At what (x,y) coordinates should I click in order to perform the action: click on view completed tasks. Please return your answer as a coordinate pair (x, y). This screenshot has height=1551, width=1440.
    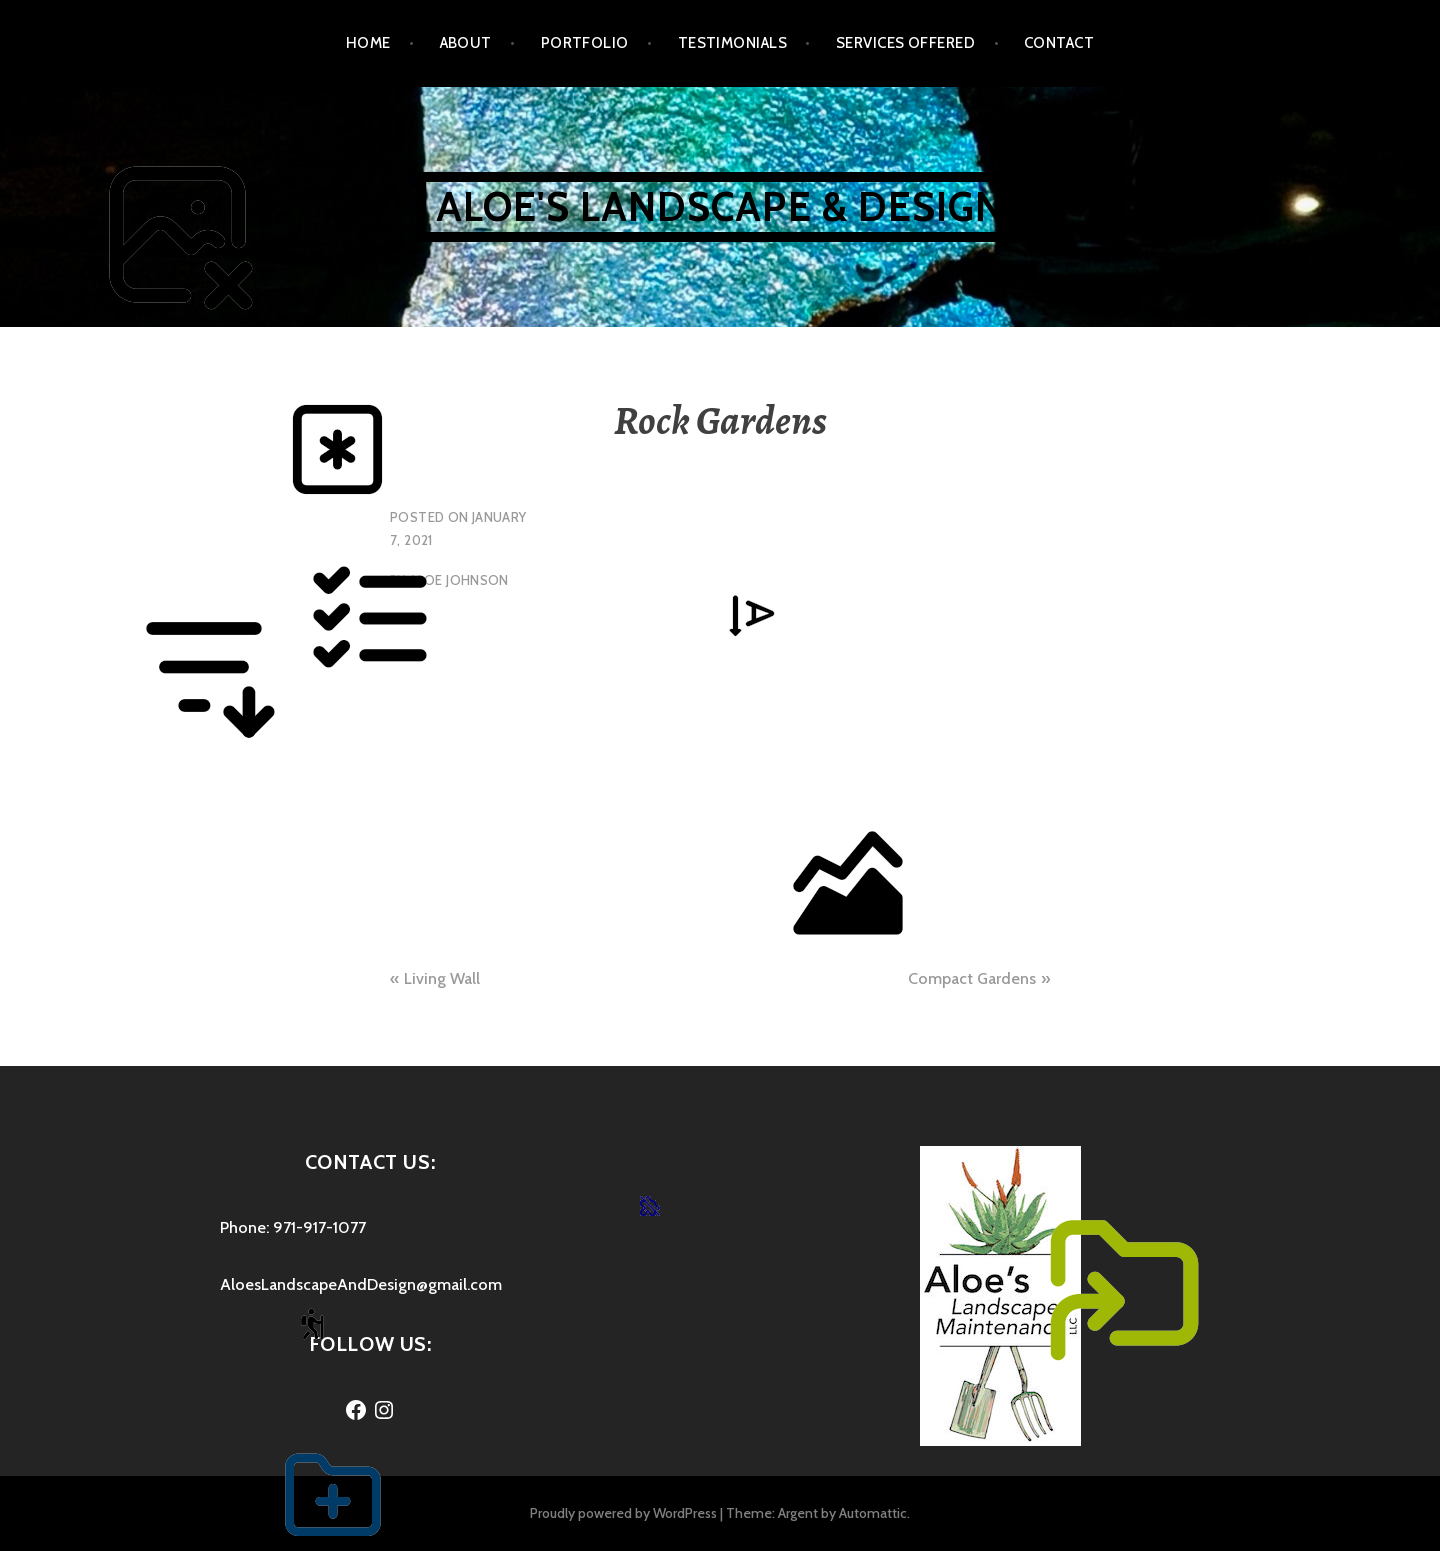
    Looking at the image, I should click on (371, 618).